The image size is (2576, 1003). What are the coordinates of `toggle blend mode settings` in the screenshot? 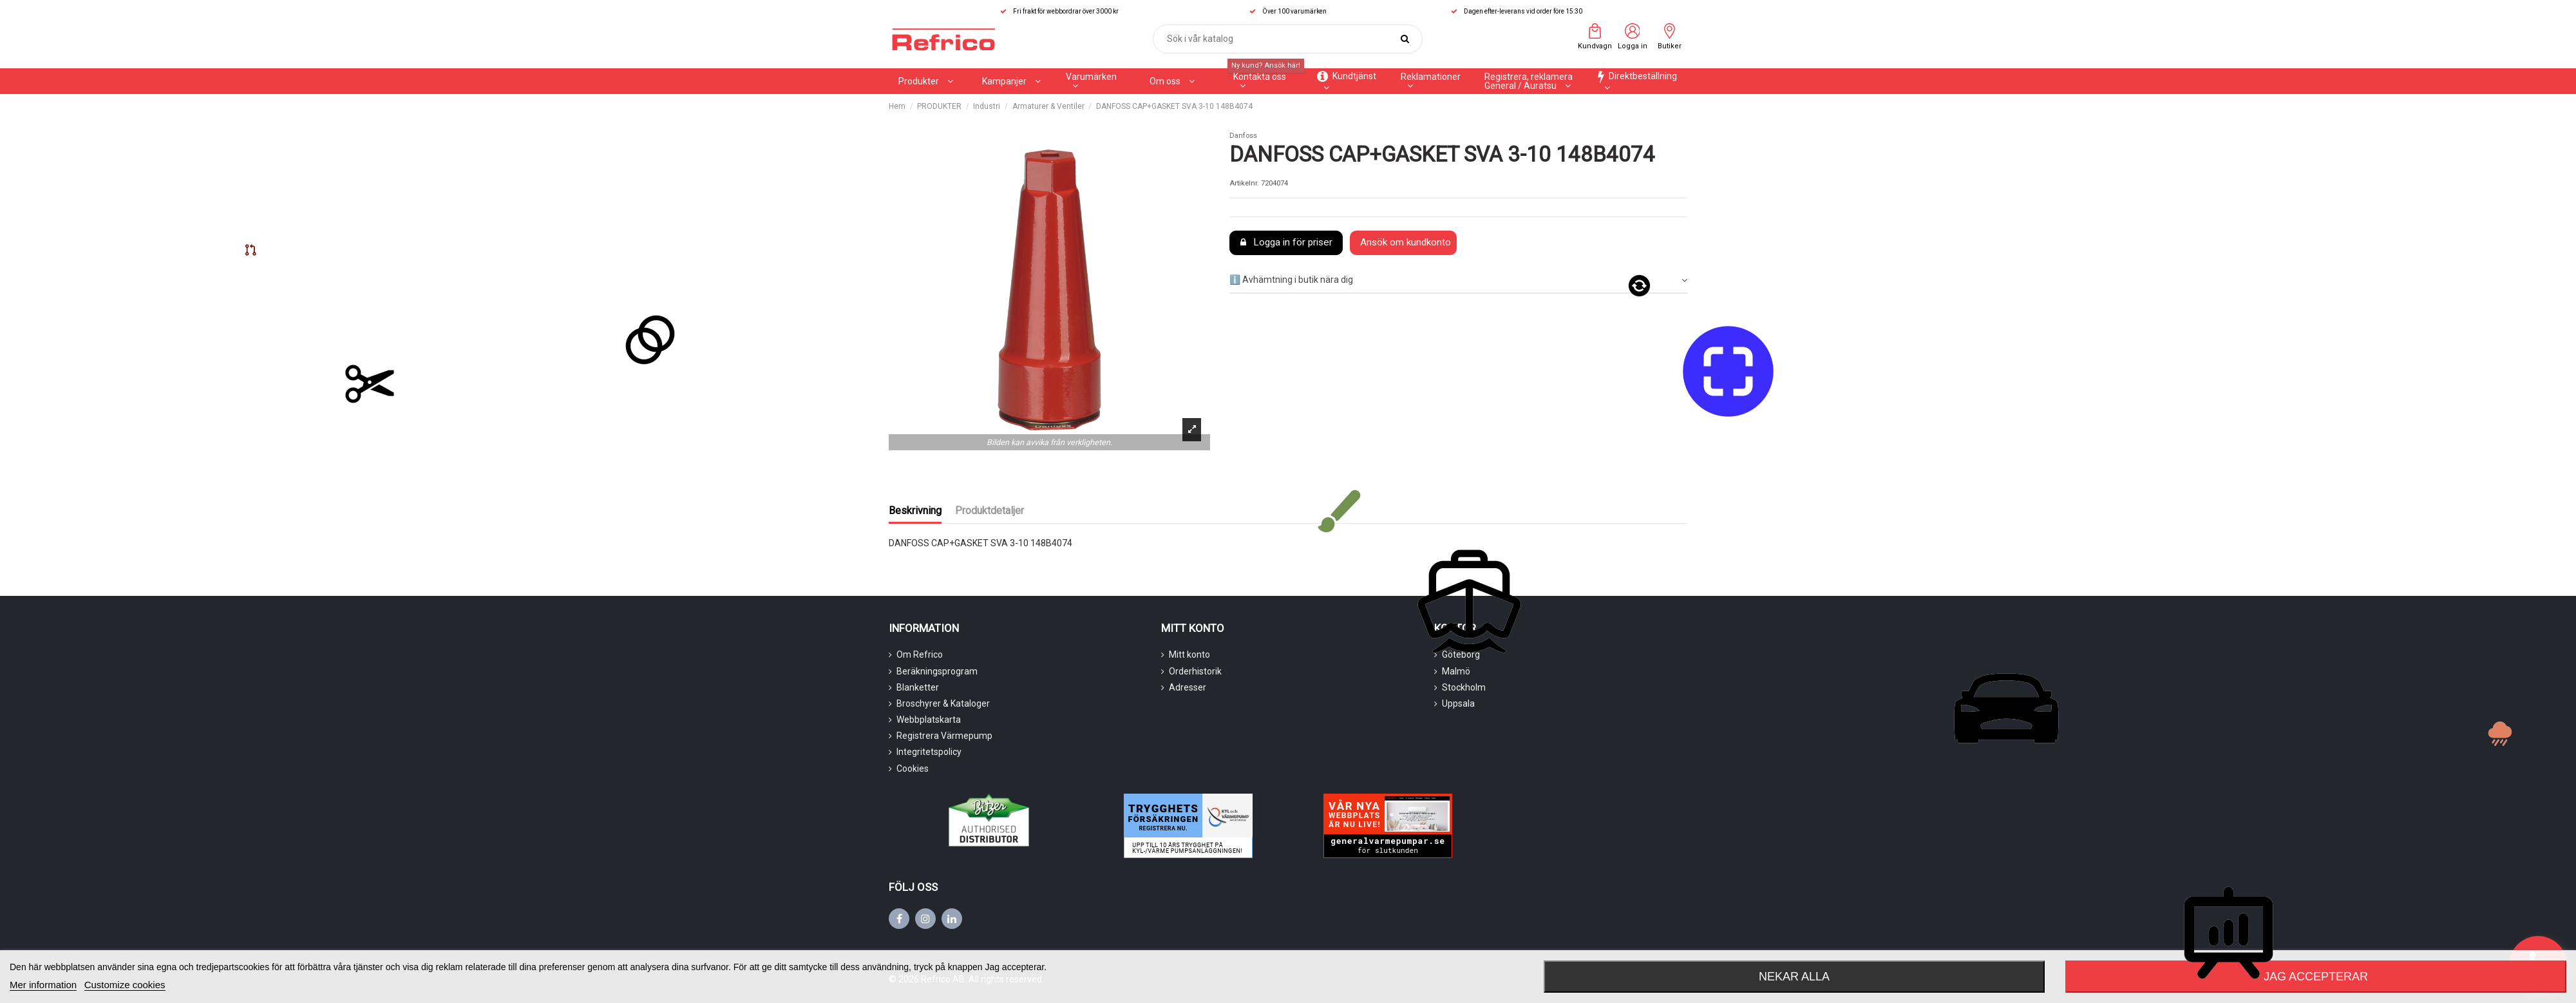 It's located at (650, 339).